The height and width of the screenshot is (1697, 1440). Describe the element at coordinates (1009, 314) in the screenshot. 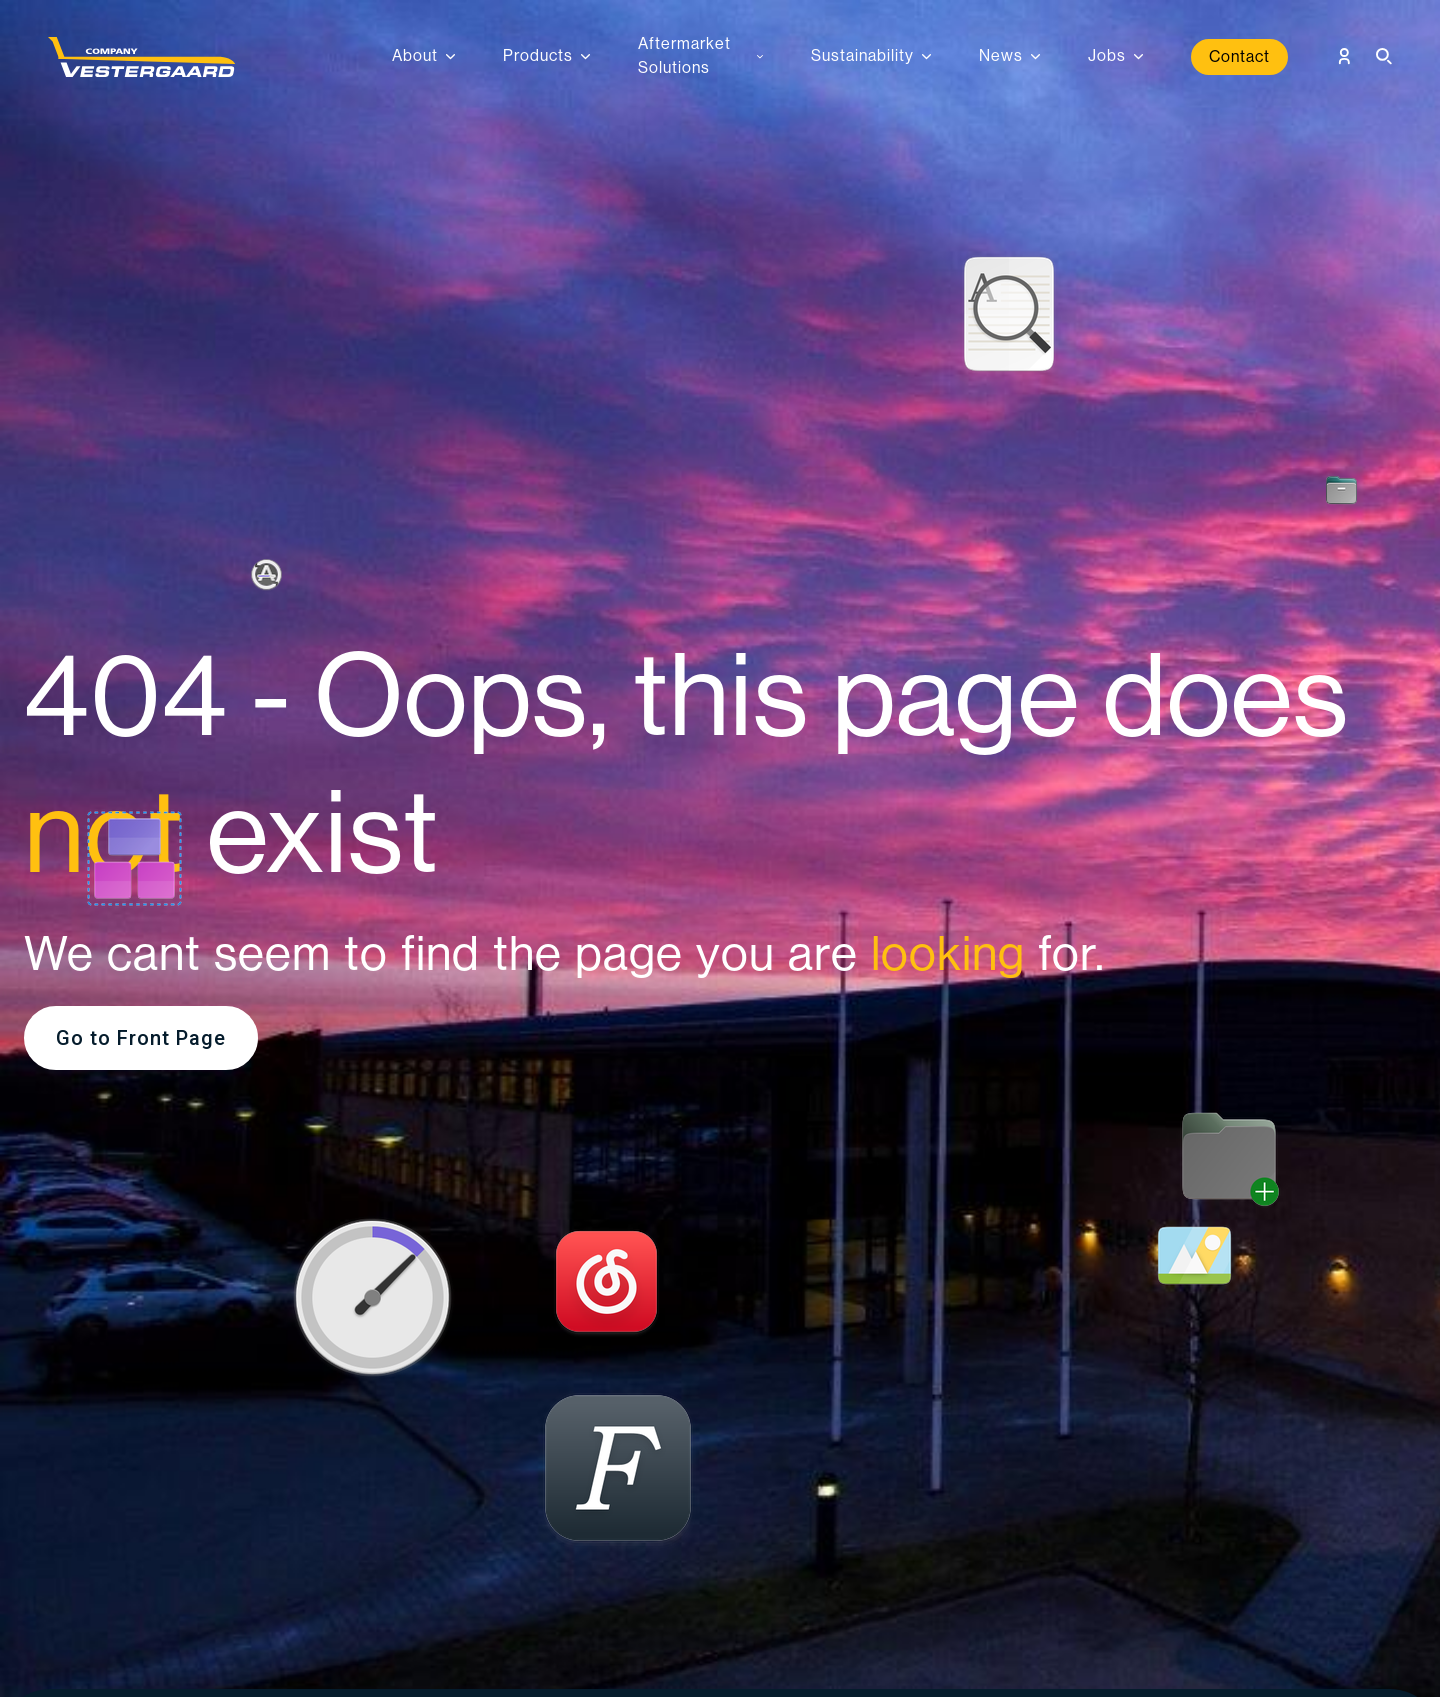

I see `open document viewer application` at that location.